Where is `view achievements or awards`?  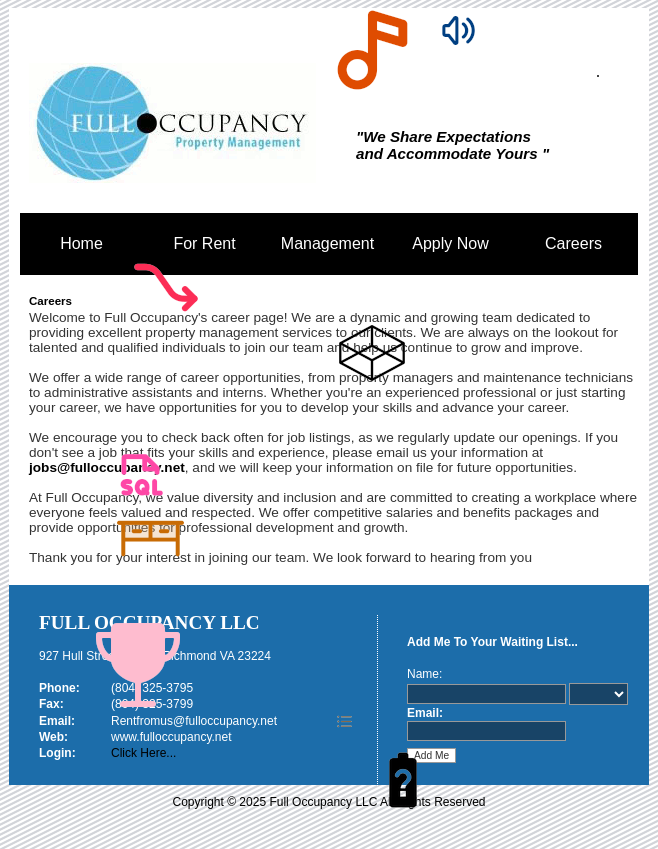 view achievements or awards is located at coordinates (138, 665).